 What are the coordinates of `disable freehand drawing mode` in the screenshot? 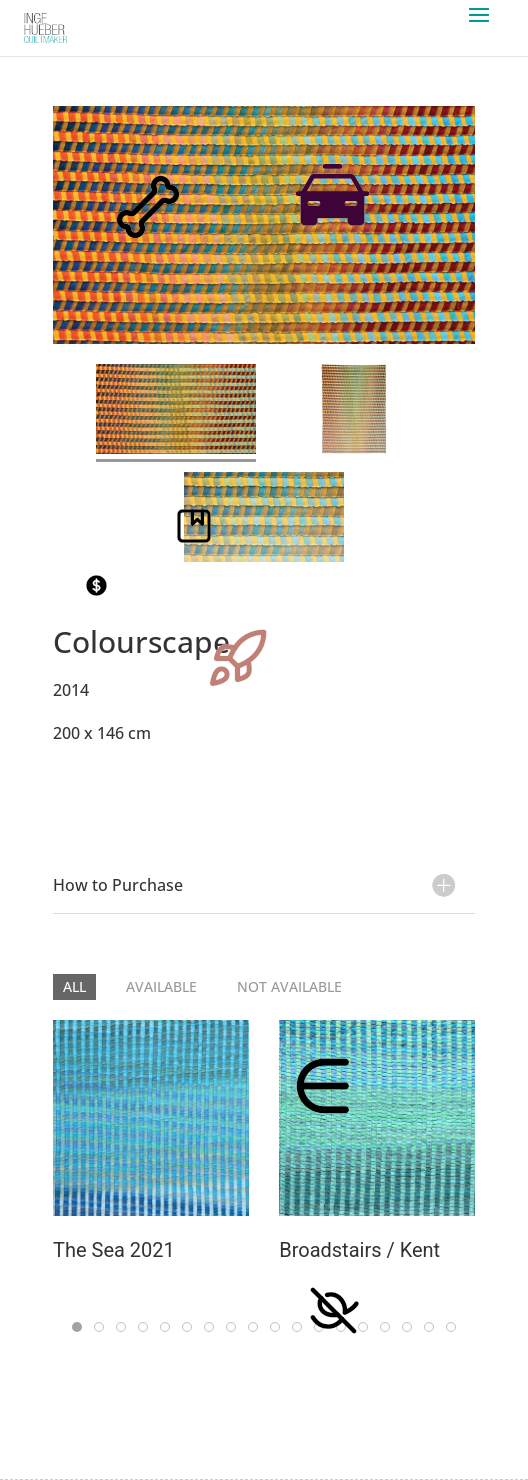 It's located at (333, 1310).